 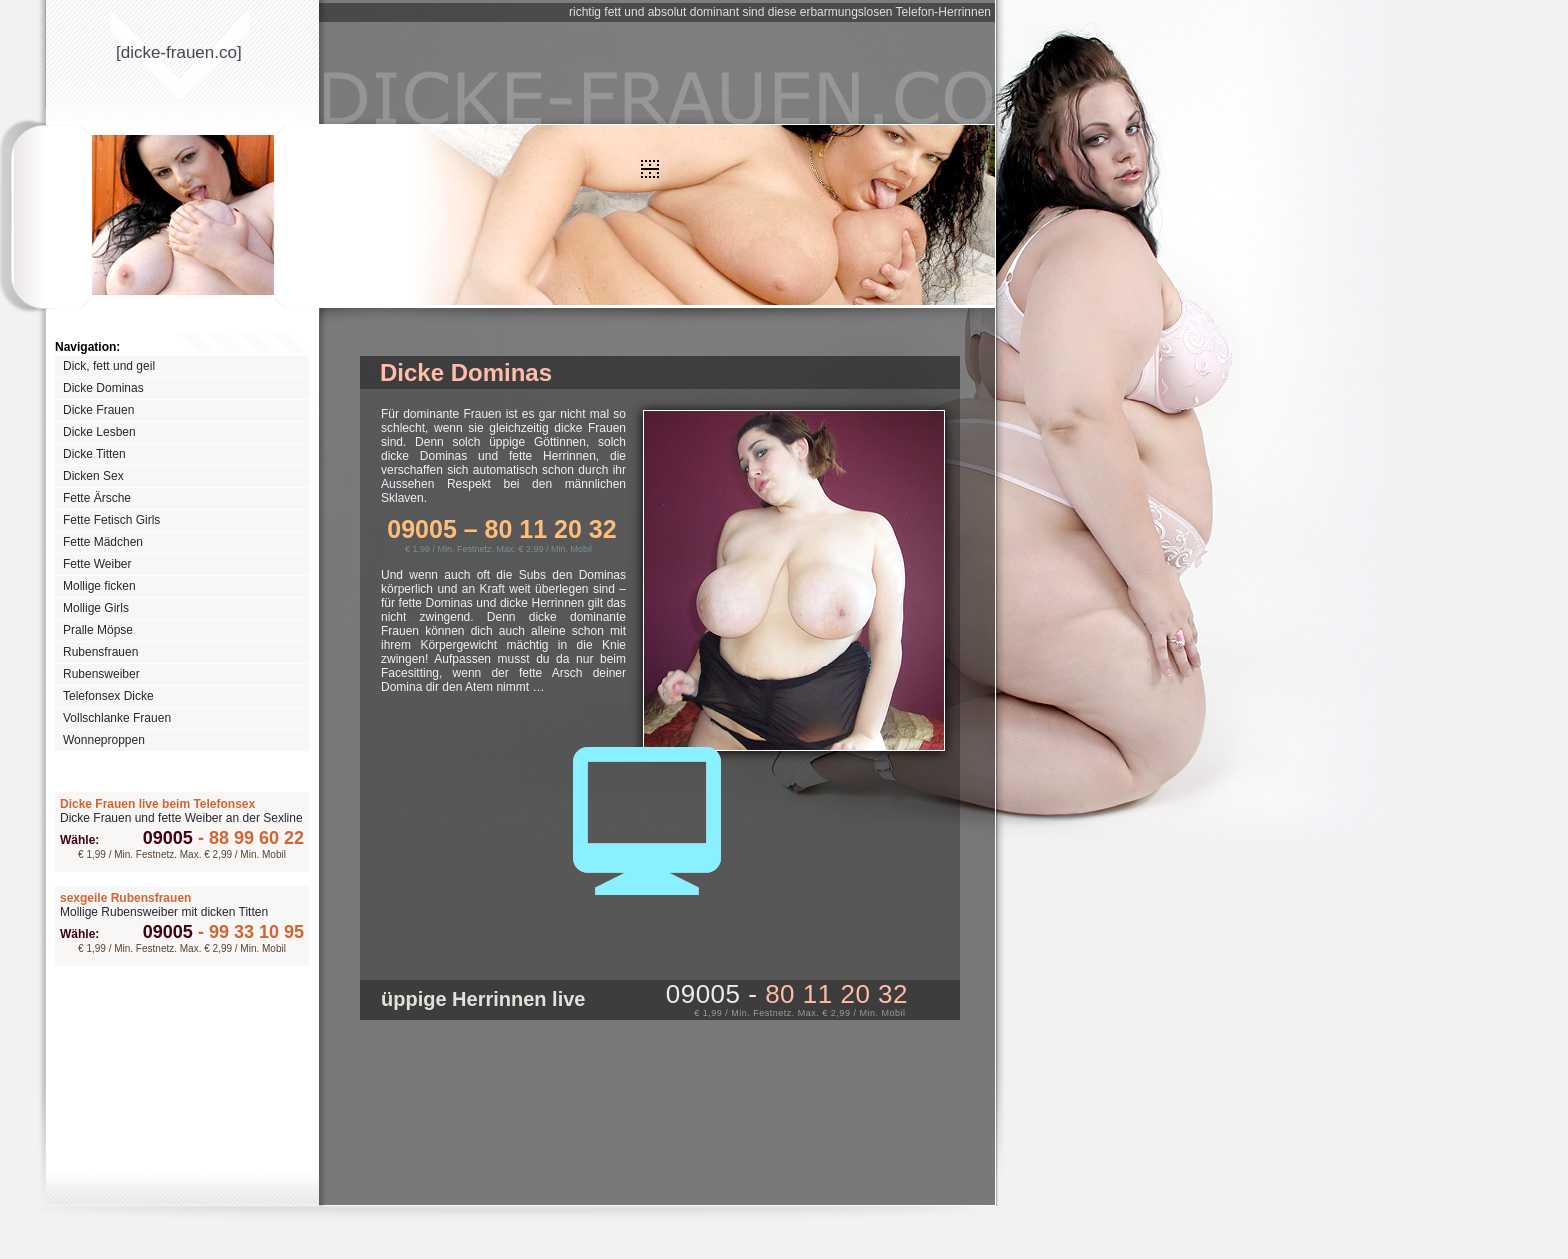 I want to click on add horizontal border to selected cells, so click(x=650, y=169).